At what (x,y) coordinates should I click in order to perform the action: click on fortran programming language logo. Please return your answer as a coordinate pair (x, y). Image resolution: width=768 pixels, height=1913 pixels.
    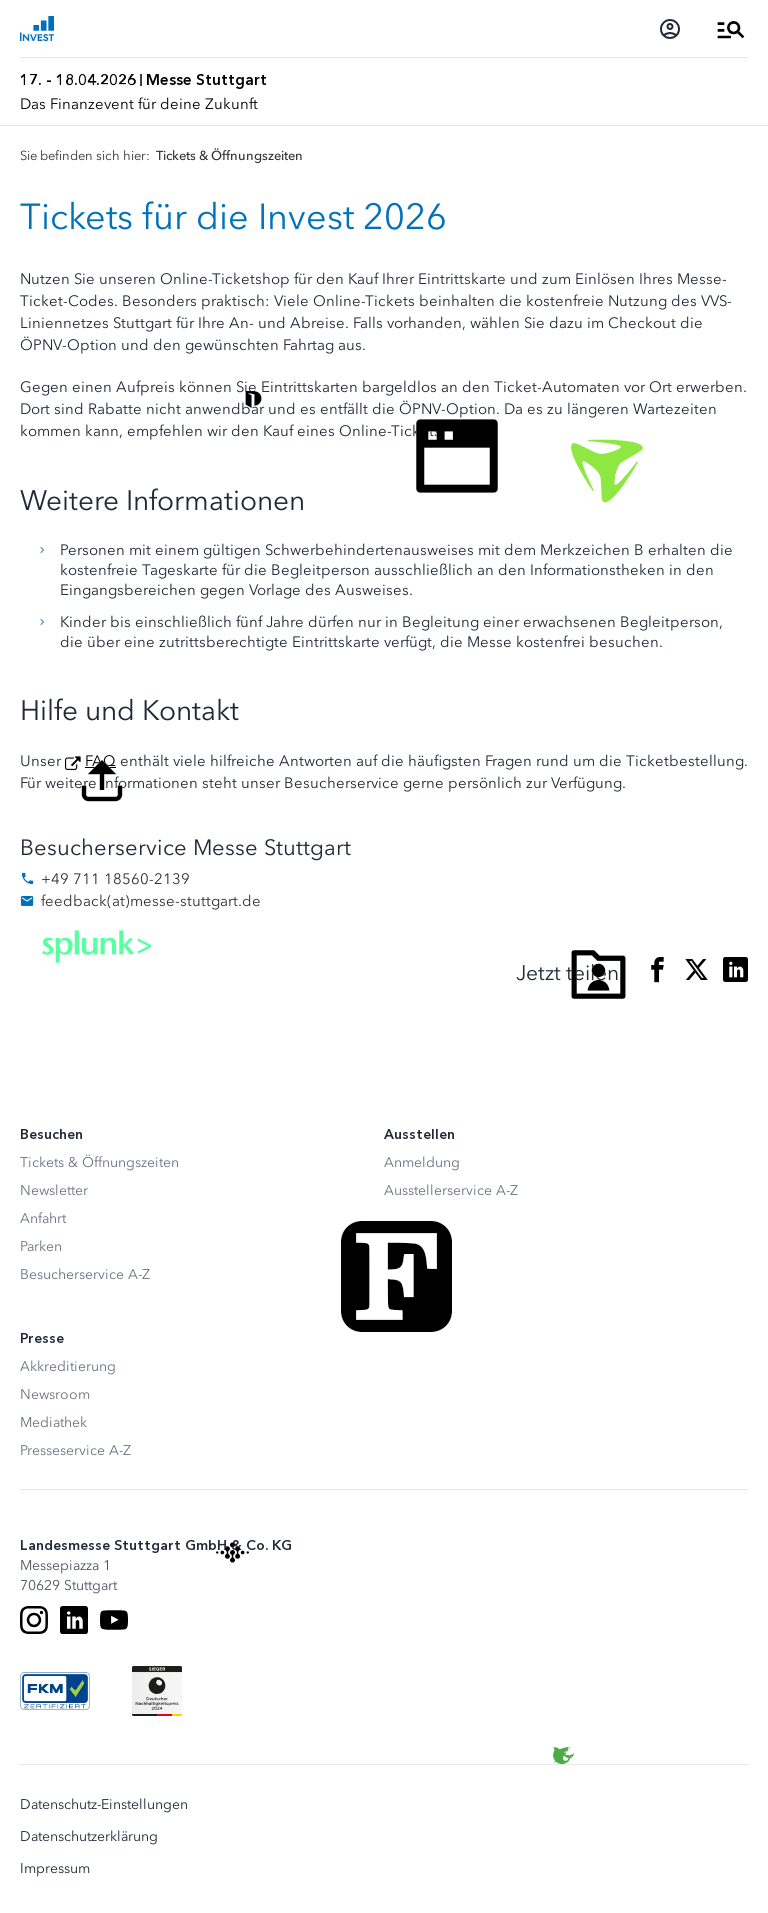
    Looking at the image, I should click on (396, 1276).